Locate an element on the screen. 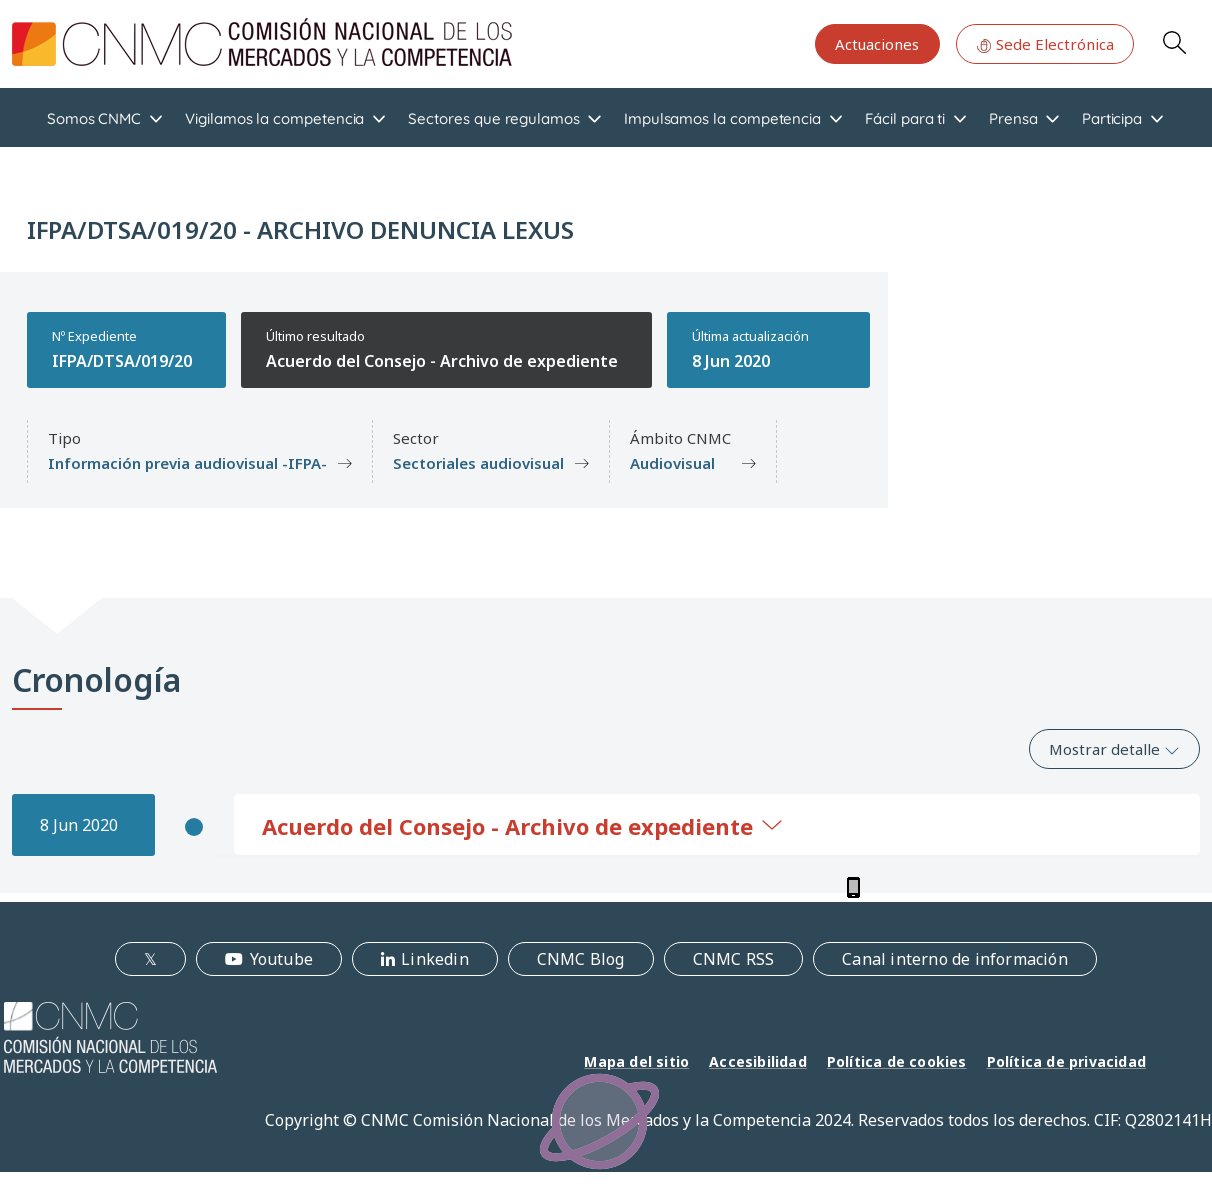 Image resolution: width=1212 pixels, height=1196 pixels. explore global or worldwide content is located at coordinates (599, 1121).